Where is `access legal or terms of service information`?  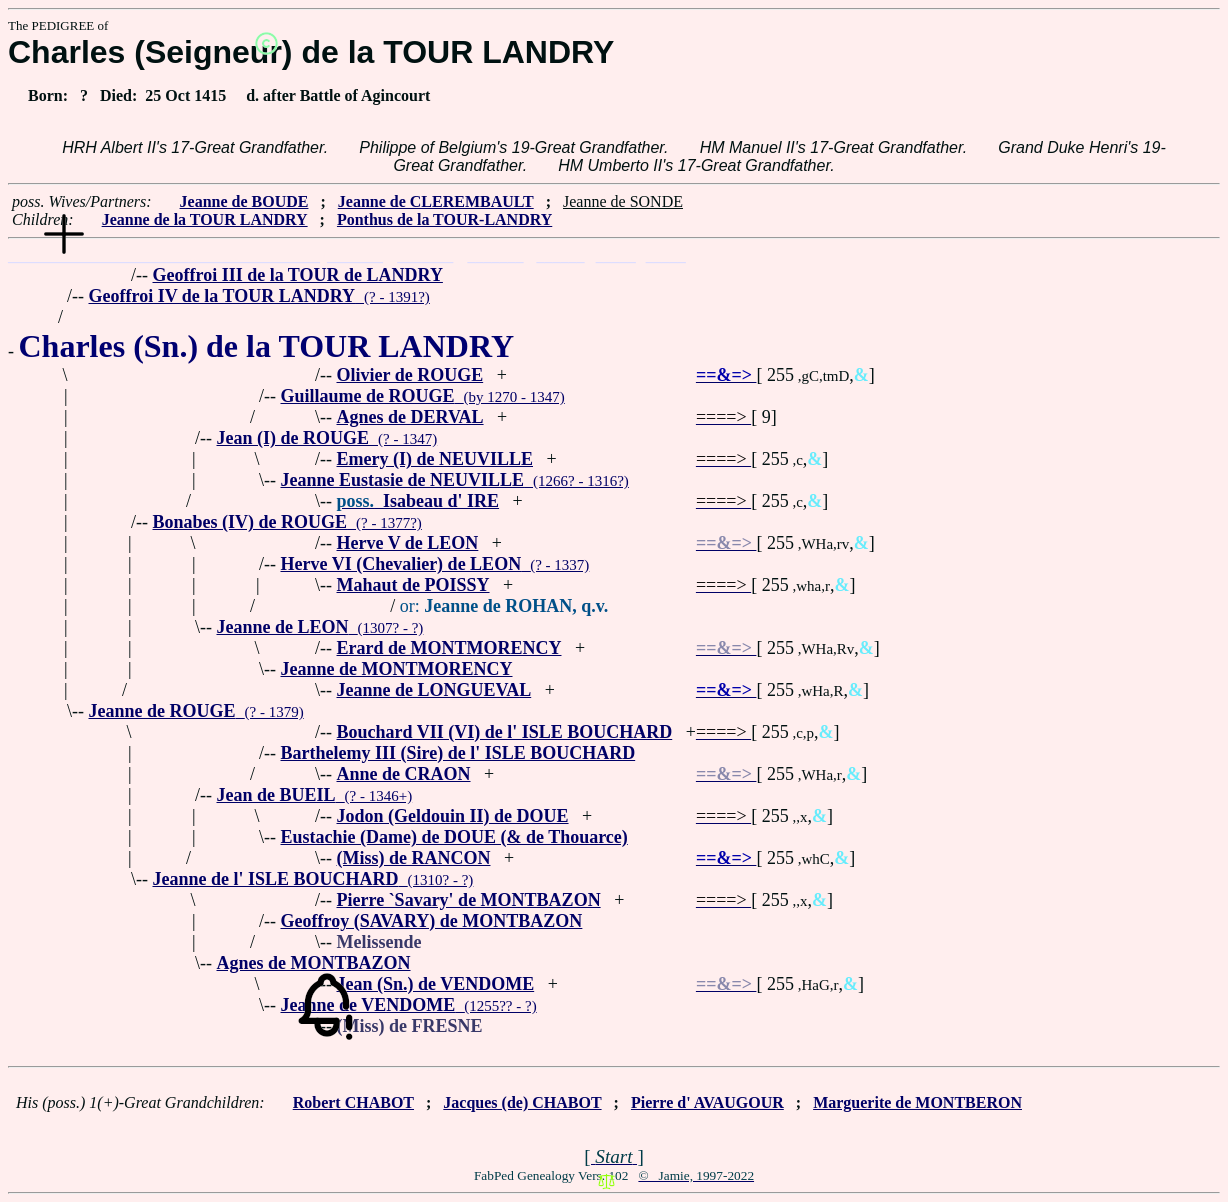 access legal or terms of service information is located at coordinates (606, 1181).